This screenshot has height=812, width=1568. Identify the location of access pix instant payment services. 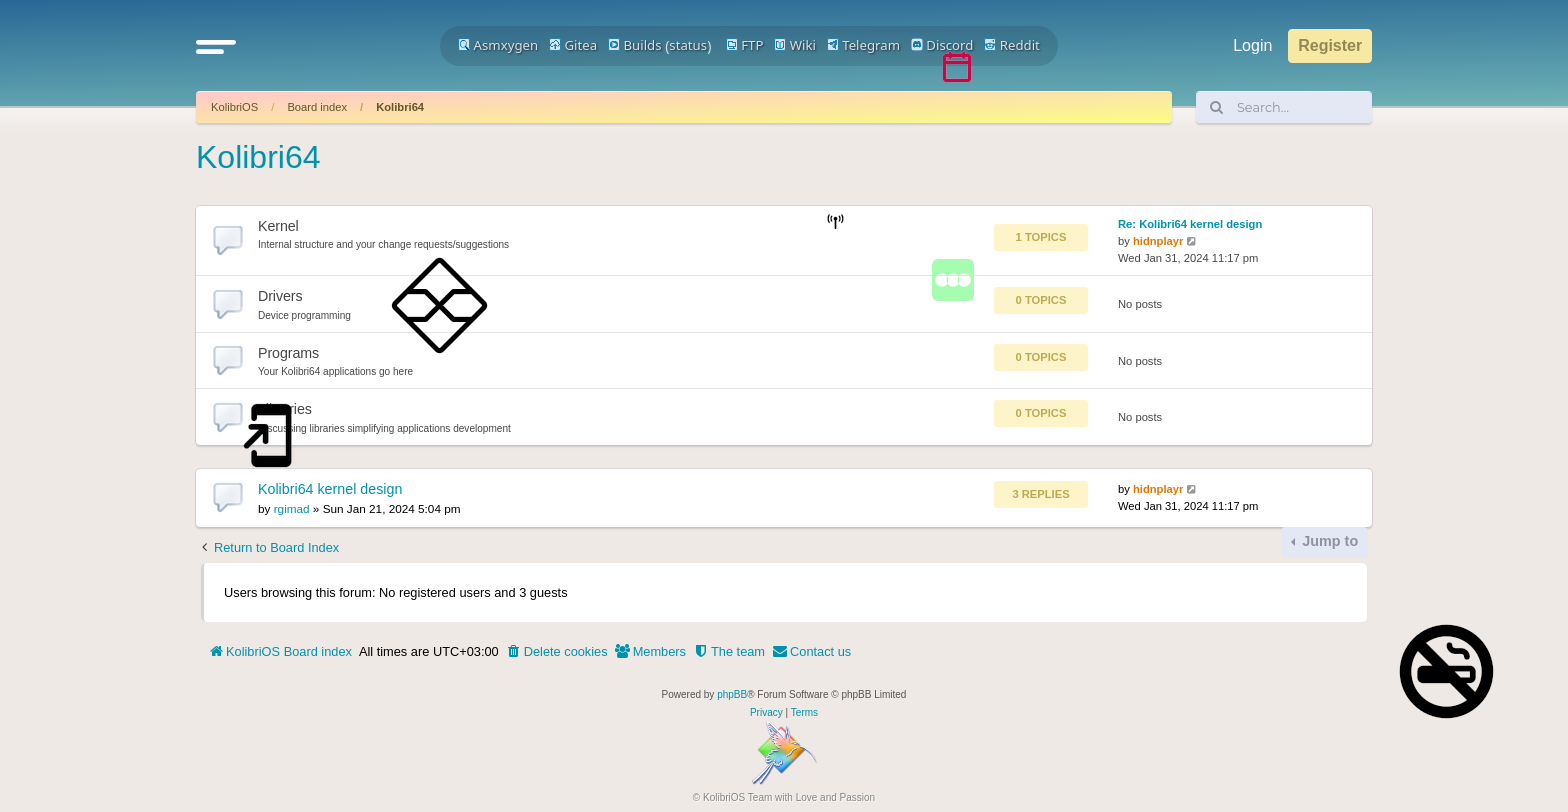
(439, 305).